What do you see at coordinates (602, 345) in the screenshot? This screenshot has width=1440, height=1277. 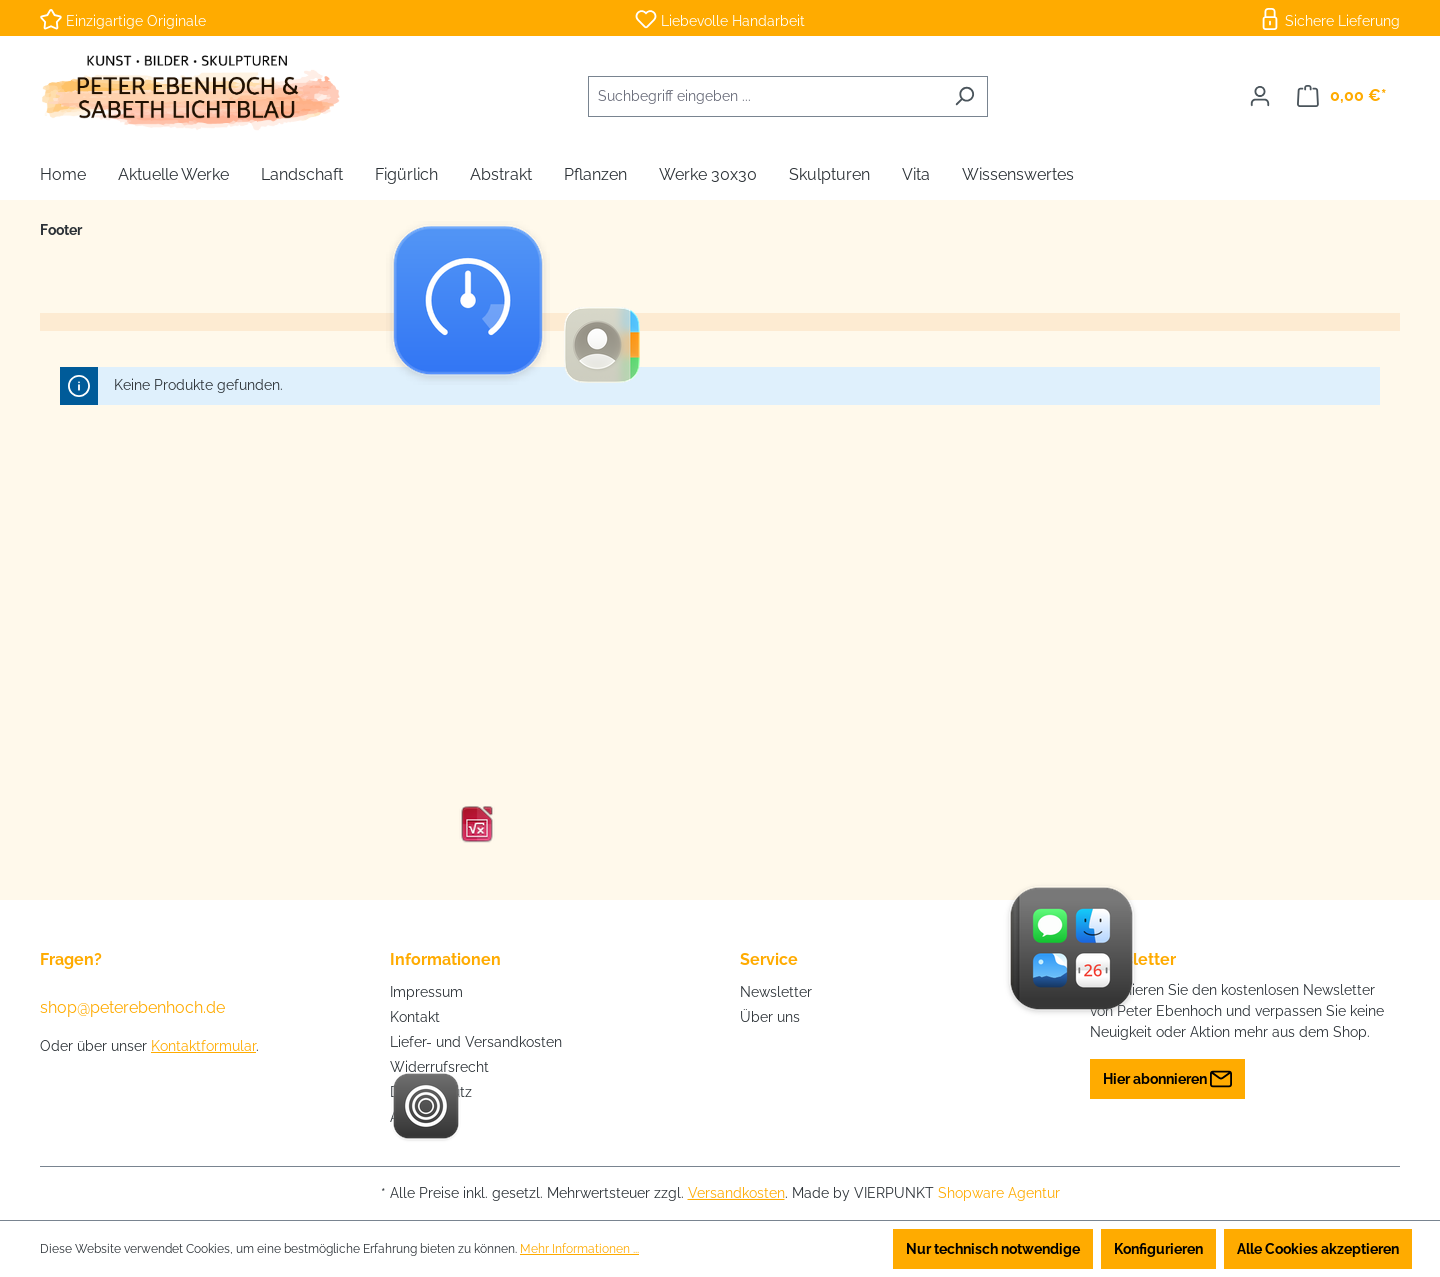 I see `open the contacts app` at bounding box center [602, 345].